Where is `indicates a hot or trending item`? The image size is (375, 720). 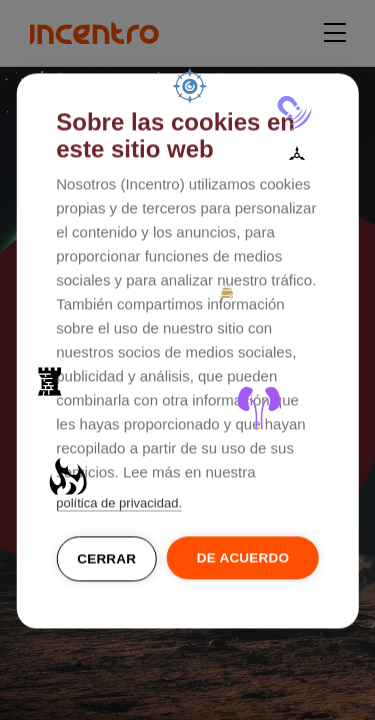
indicates a hot or trending item is located at coordinates (68, 476).